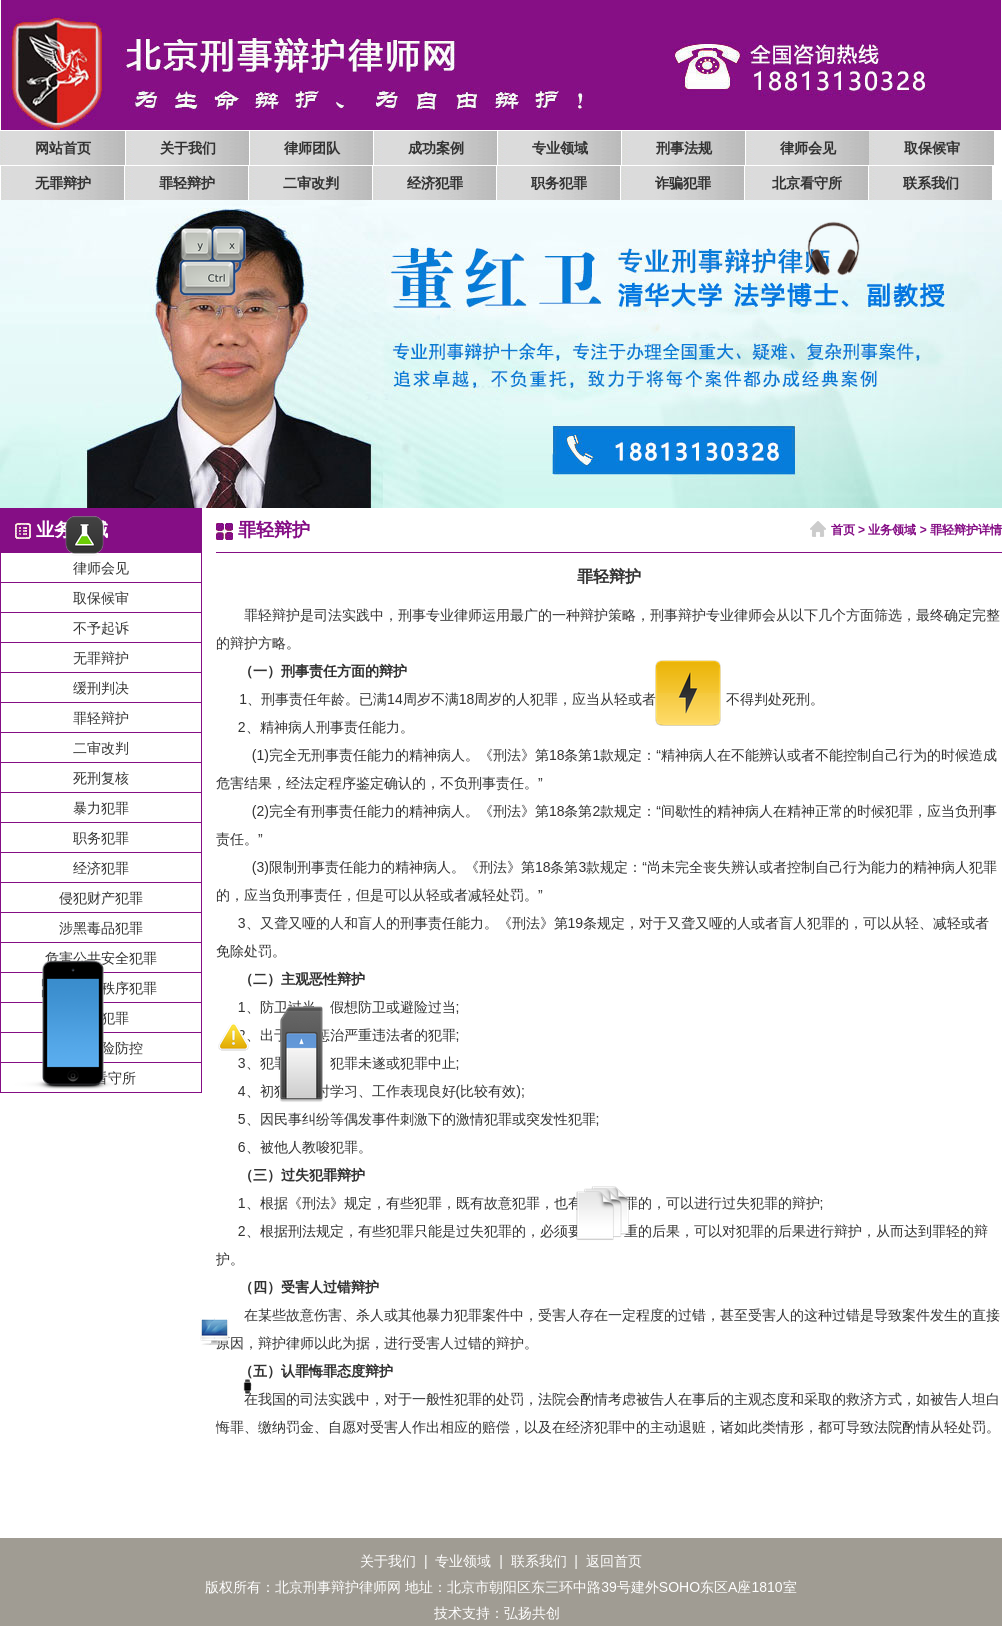 The height and width of the screenshot is (1626, 1002). I want to click on multiple files or items selected, so click(602, 1213).